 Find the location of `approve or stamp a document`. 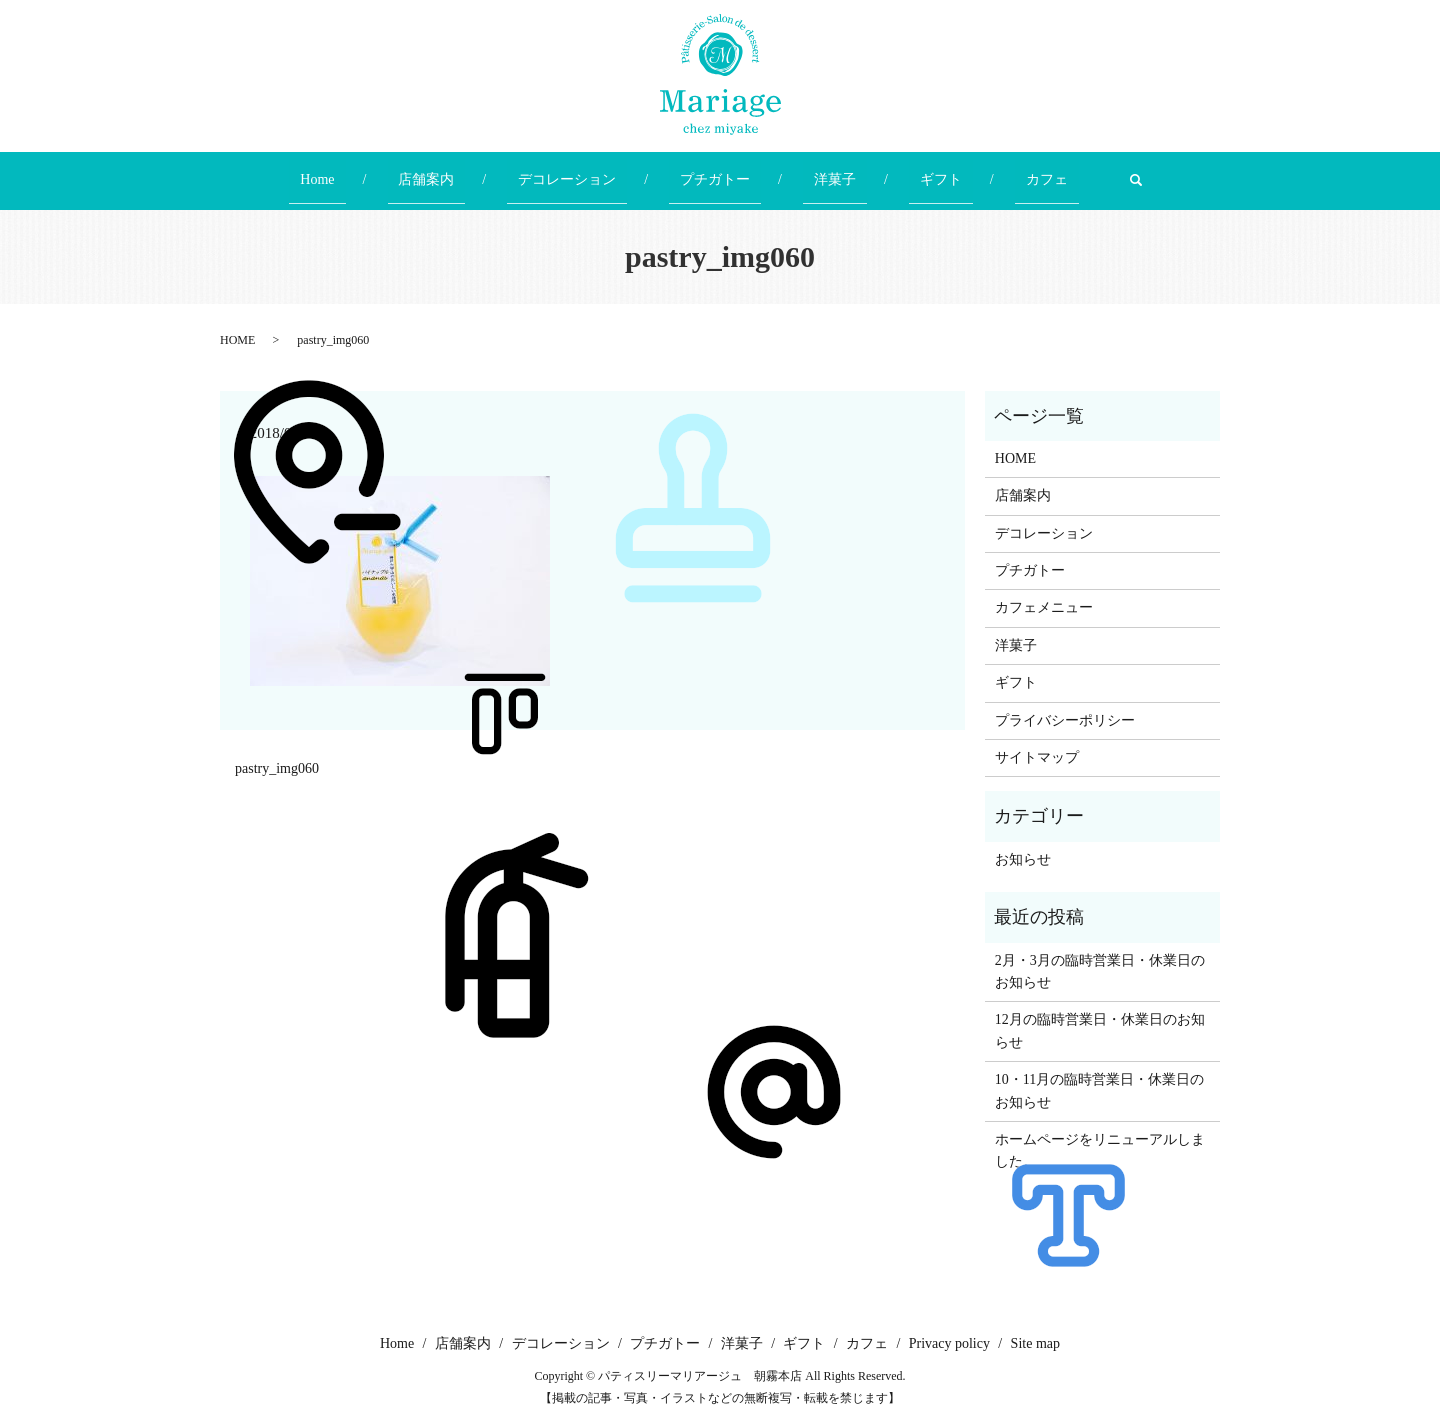

approve or stamp a document is located at coordinates (693, 508).